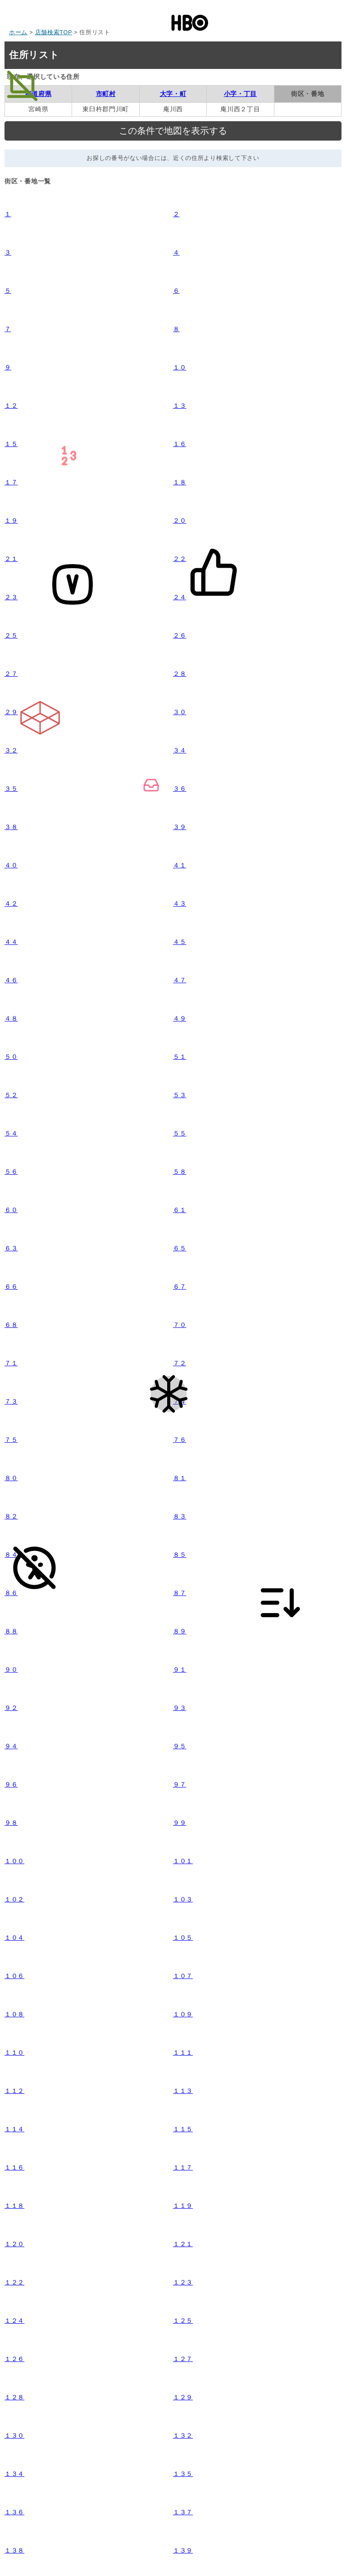 Image resolution: width=346 pixels, height=2576 pixels. I want to click on view your inbox messages, so click(151, 785).